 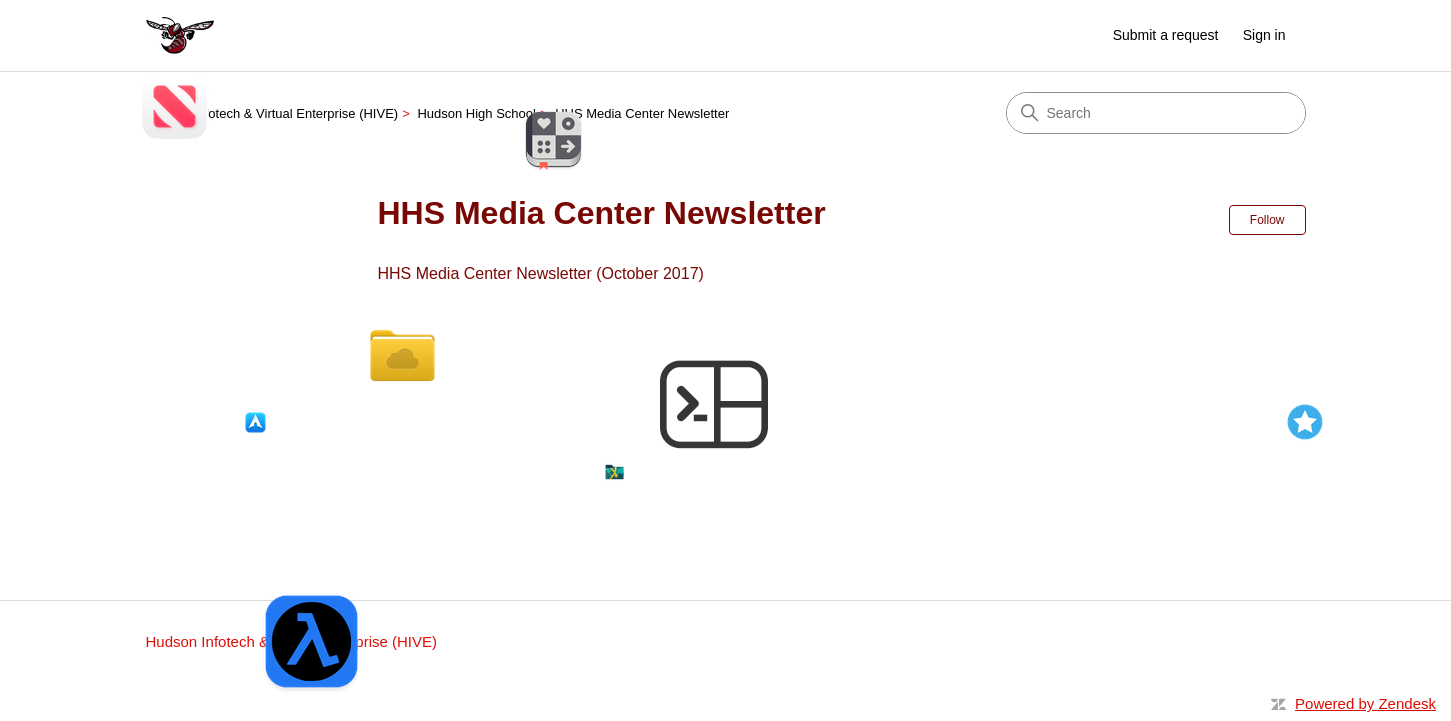 What do you see at coordinates (553, 139) in the screenshot?
I see `open the icon library app` at bounding box center [553, 139].